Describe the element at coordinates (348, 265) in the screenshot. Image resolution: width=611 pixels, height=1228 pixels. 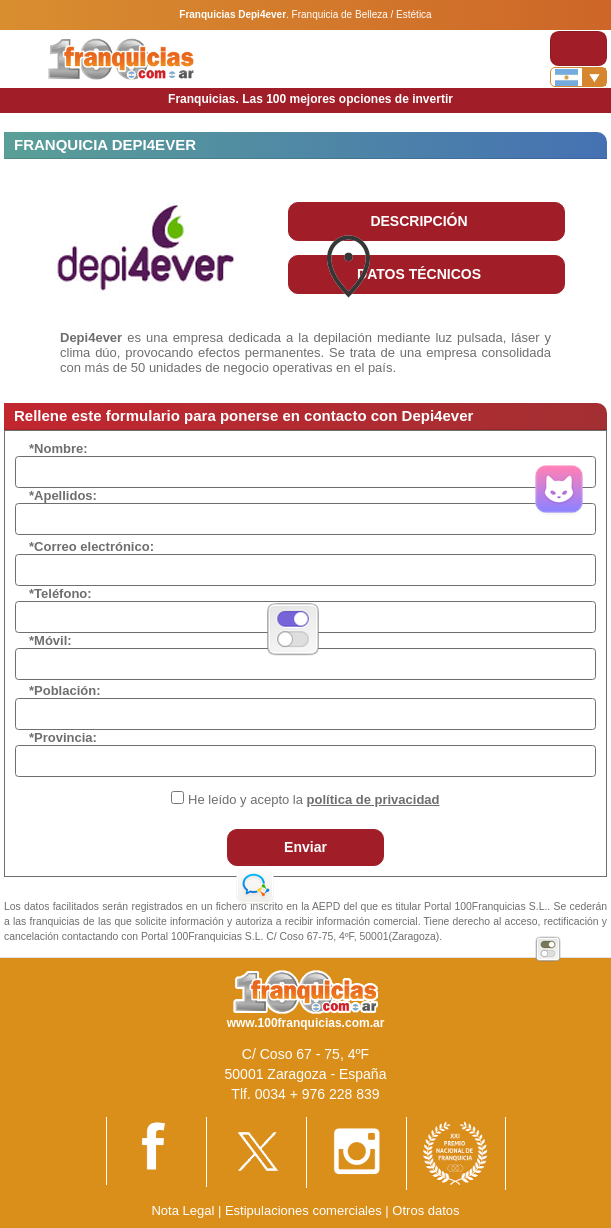
I see `access location settings` at that location.